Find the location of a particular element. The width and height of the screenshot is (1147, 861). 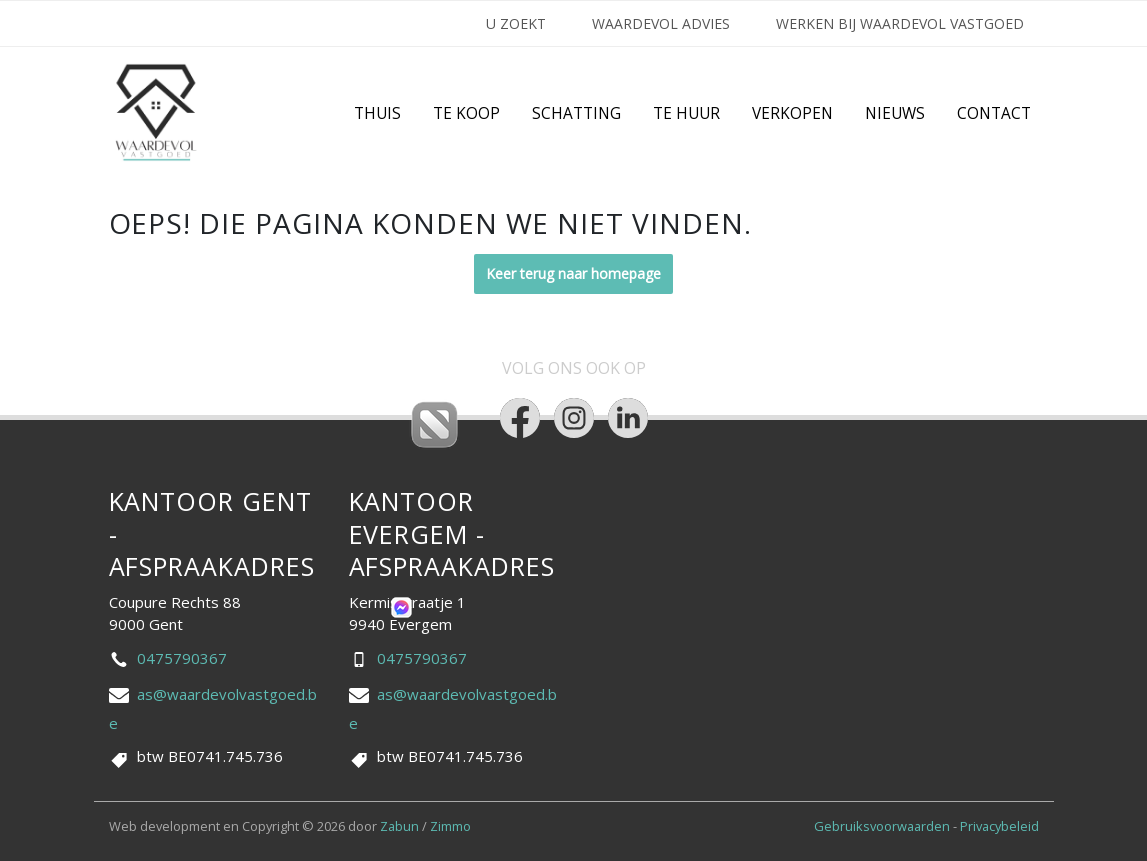

open caprine, a third-party facebook messenger client is located at coordinates (401, 607).